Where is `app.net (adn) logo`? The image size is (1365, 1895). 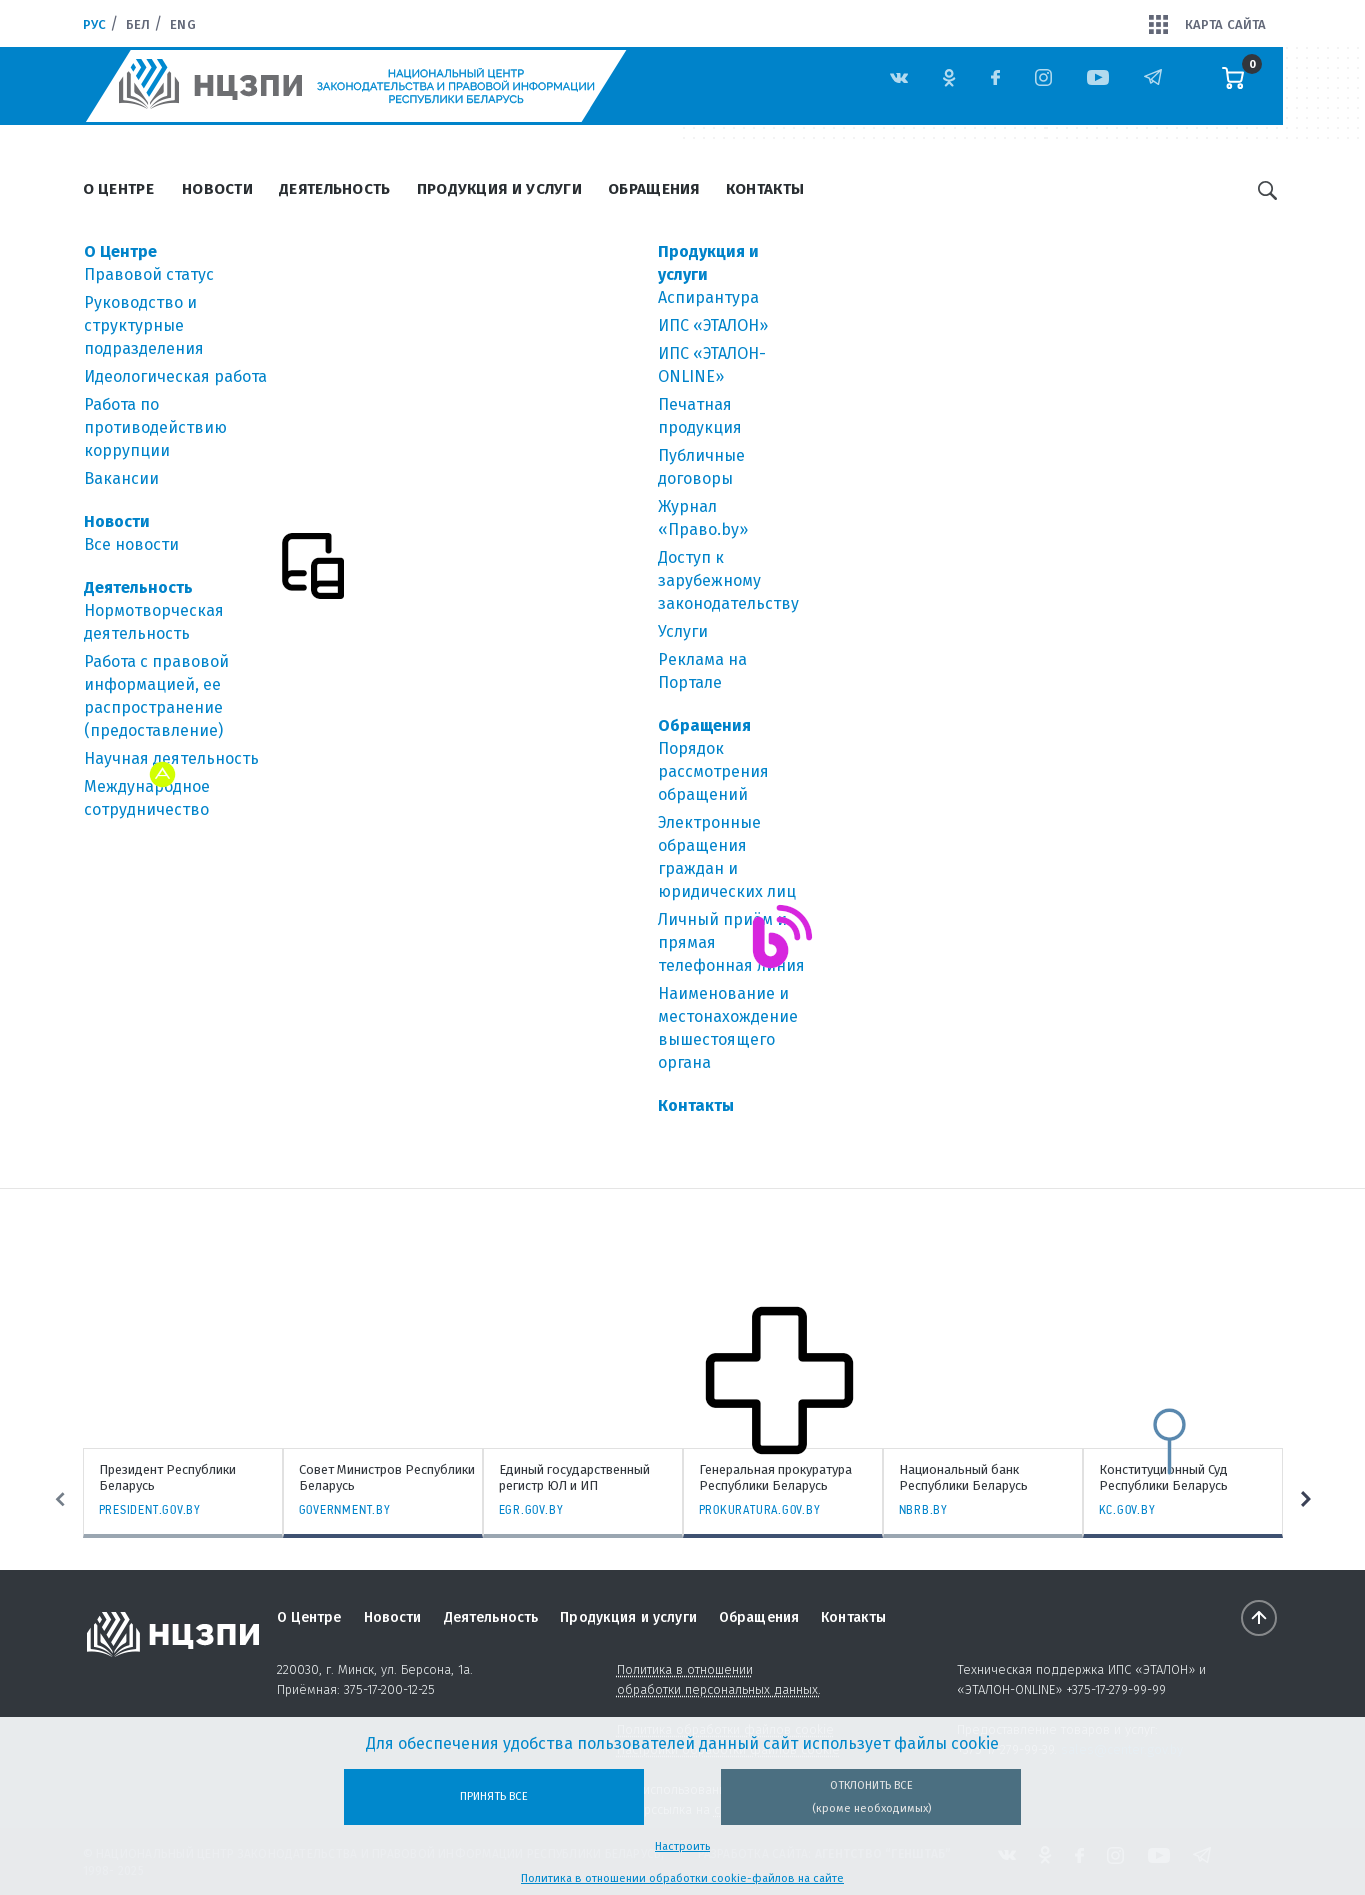 app.net (adn) logo is located at coordinates (162, 774).